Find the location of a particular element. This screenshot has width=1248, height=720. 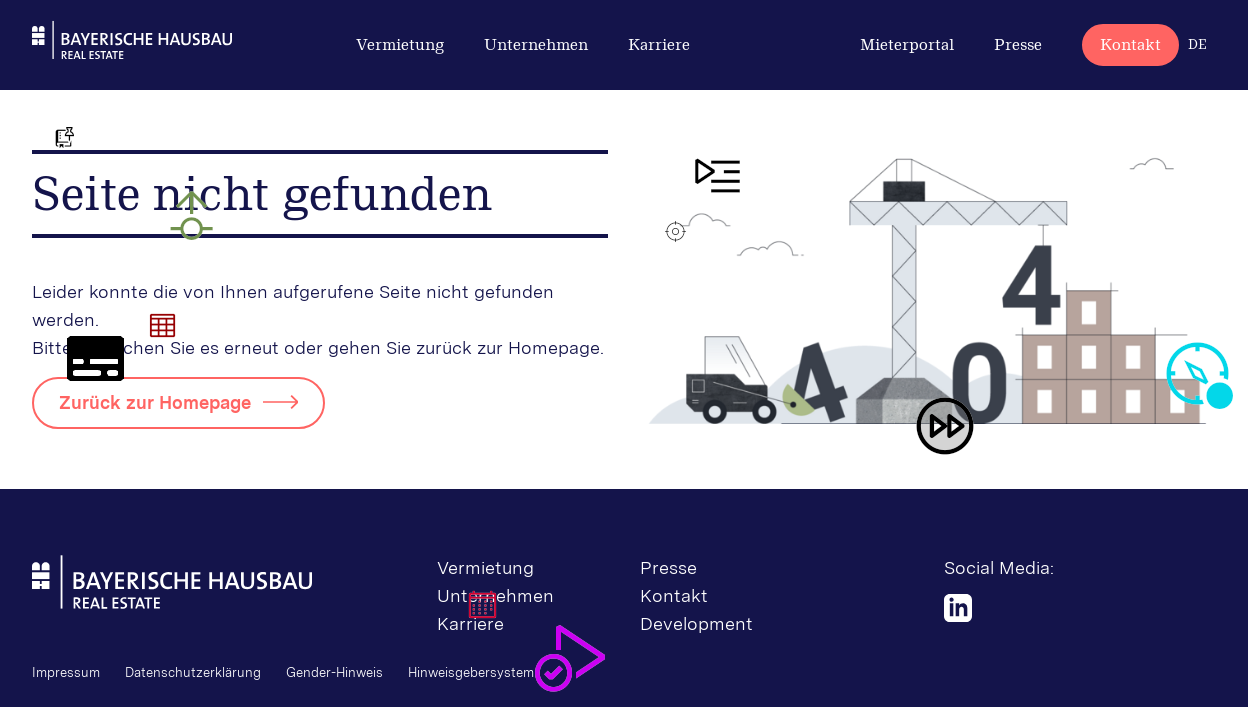

center or focus on current location is located at coordinates (675, 231).